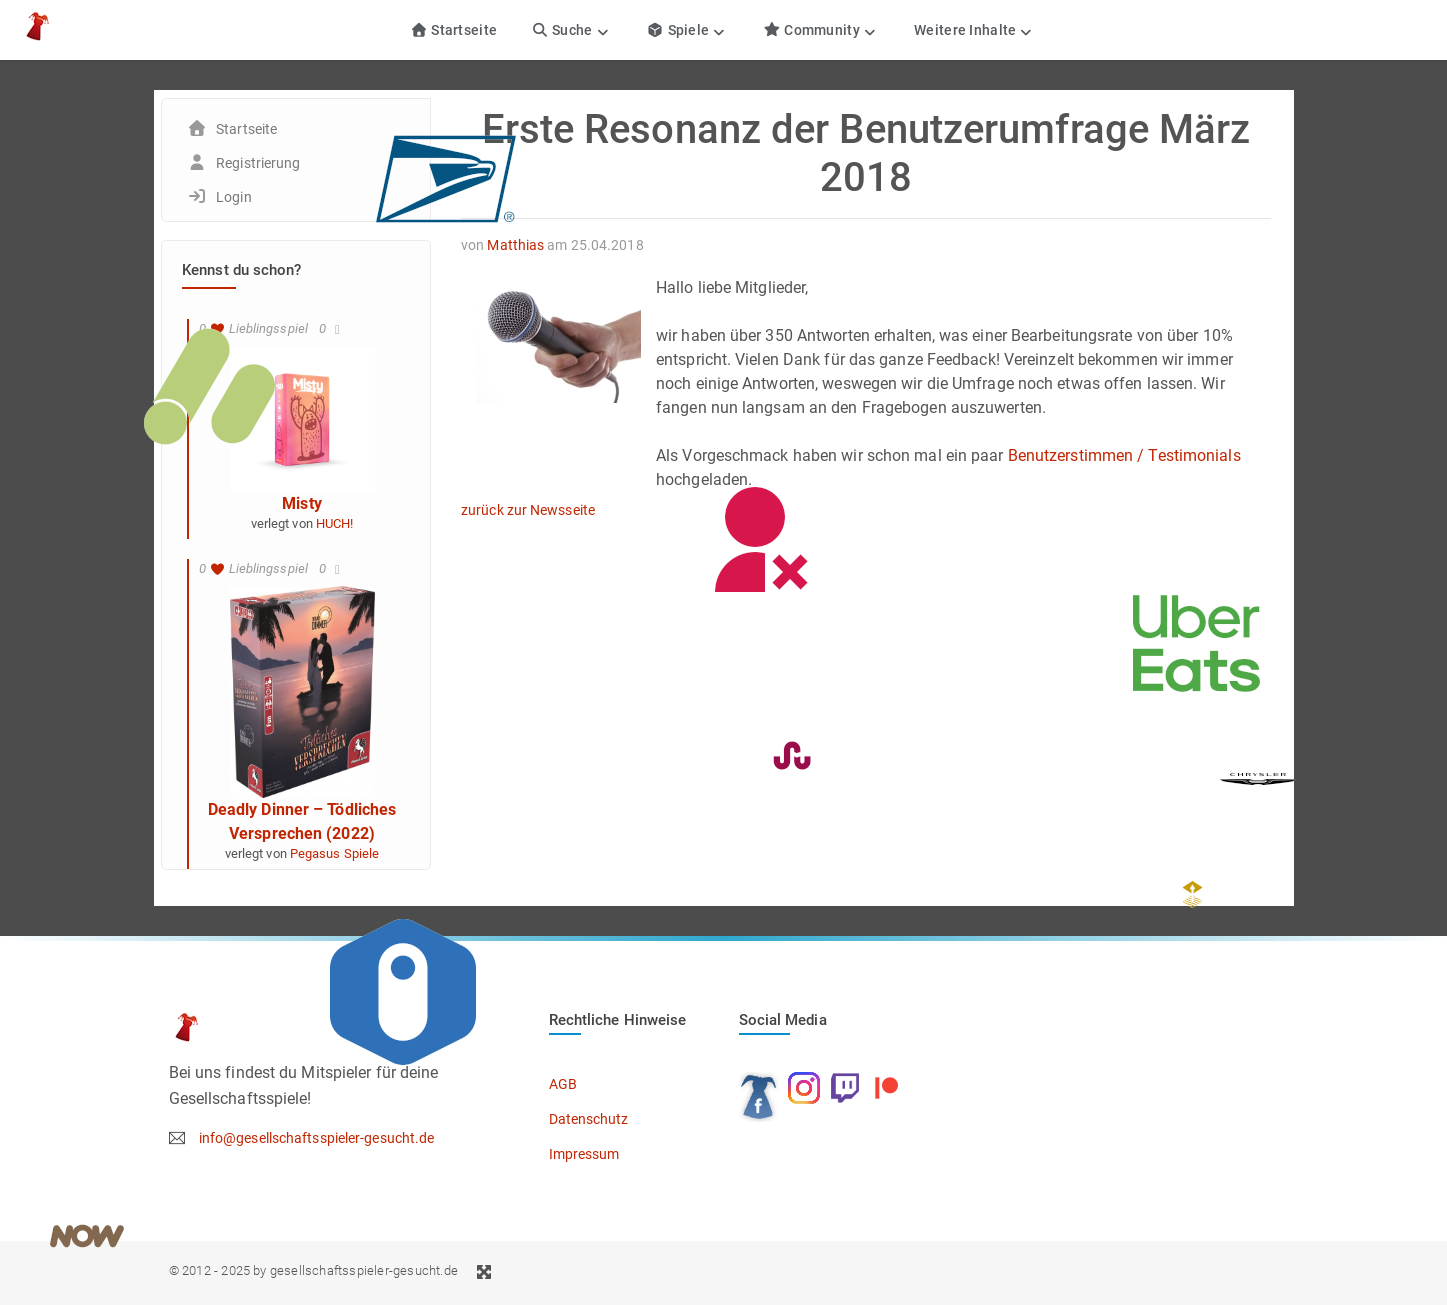 This screenshot has height=1305, width=1447. I want to click on open the NOW streaming app, so click(87, 1236).